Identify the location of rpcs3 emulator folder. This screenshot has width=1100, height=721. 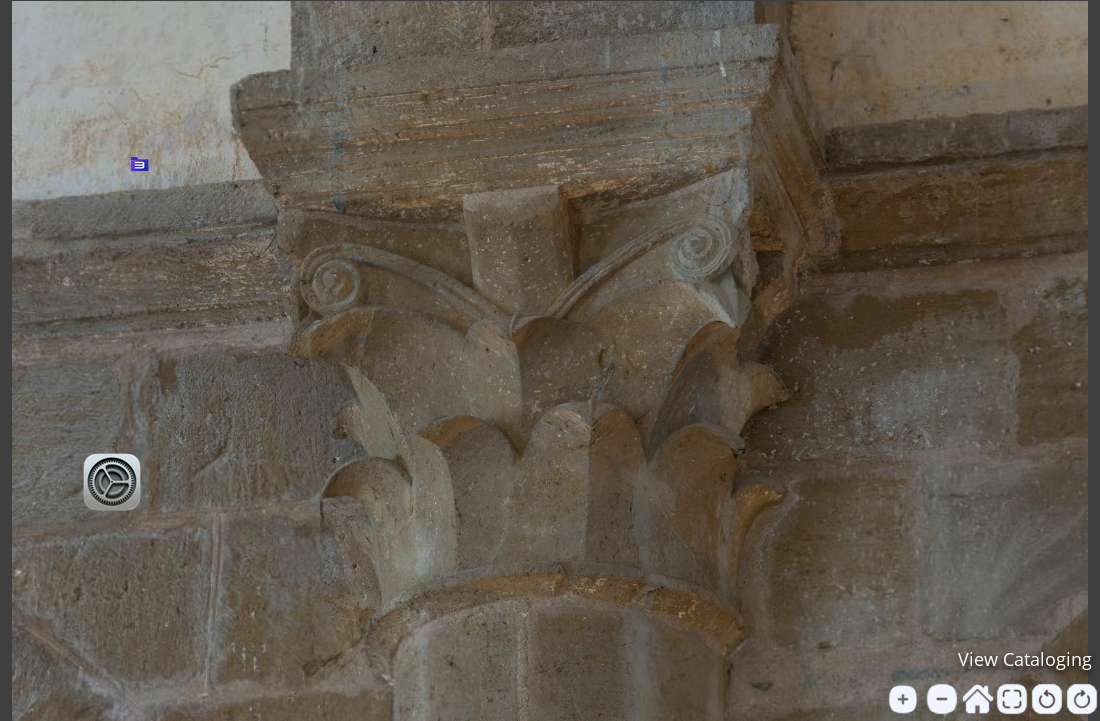
(139, 164).